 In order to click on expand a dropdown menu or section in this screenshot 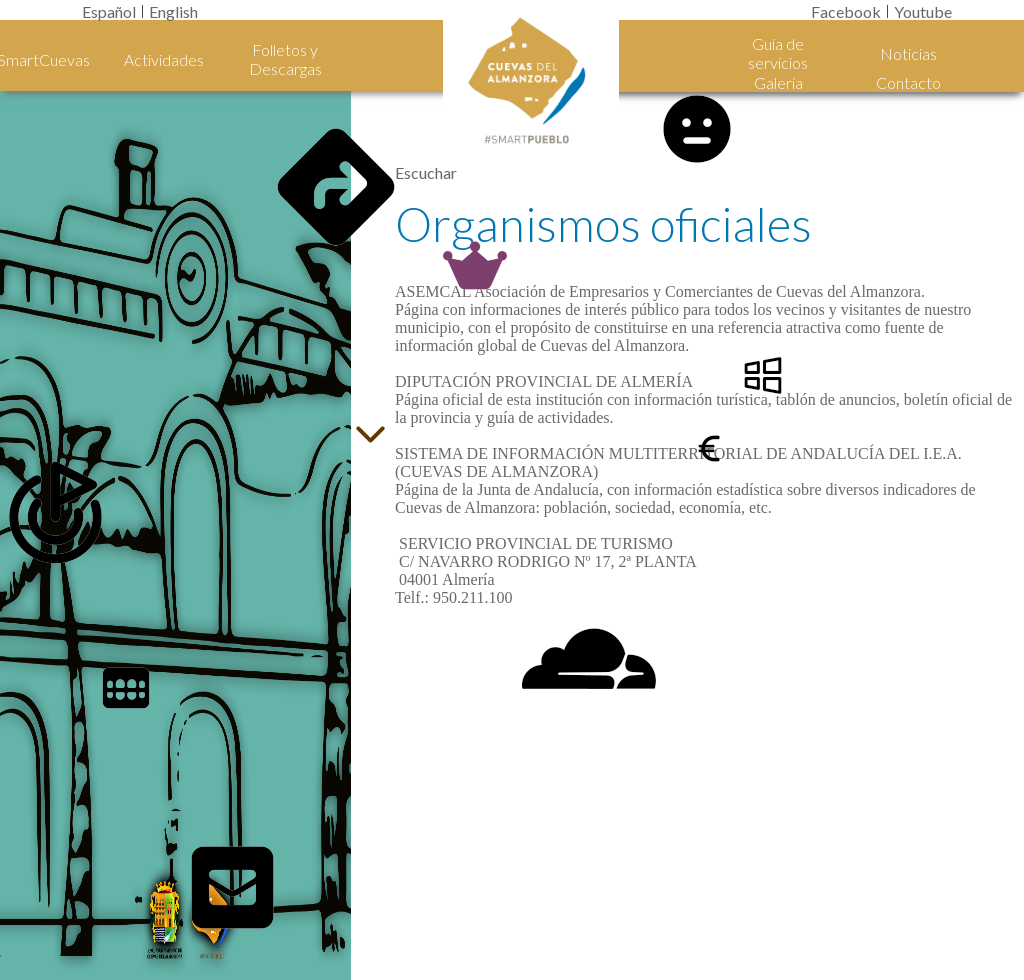, I will do `click(370, 434)`.